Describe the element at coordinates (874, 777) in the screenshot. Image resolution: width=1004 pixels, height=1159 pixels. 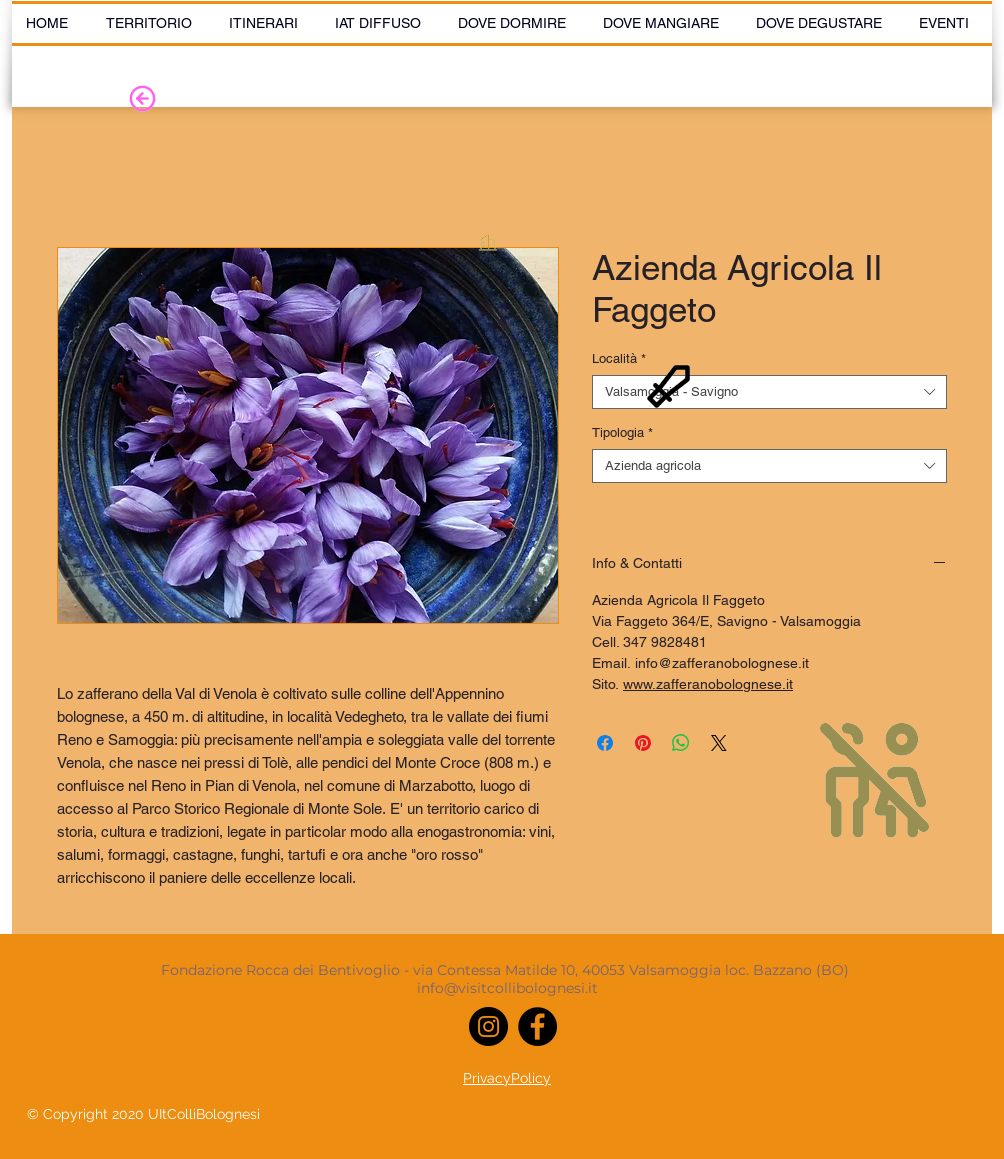
I see `disable friends or social features` at that location.